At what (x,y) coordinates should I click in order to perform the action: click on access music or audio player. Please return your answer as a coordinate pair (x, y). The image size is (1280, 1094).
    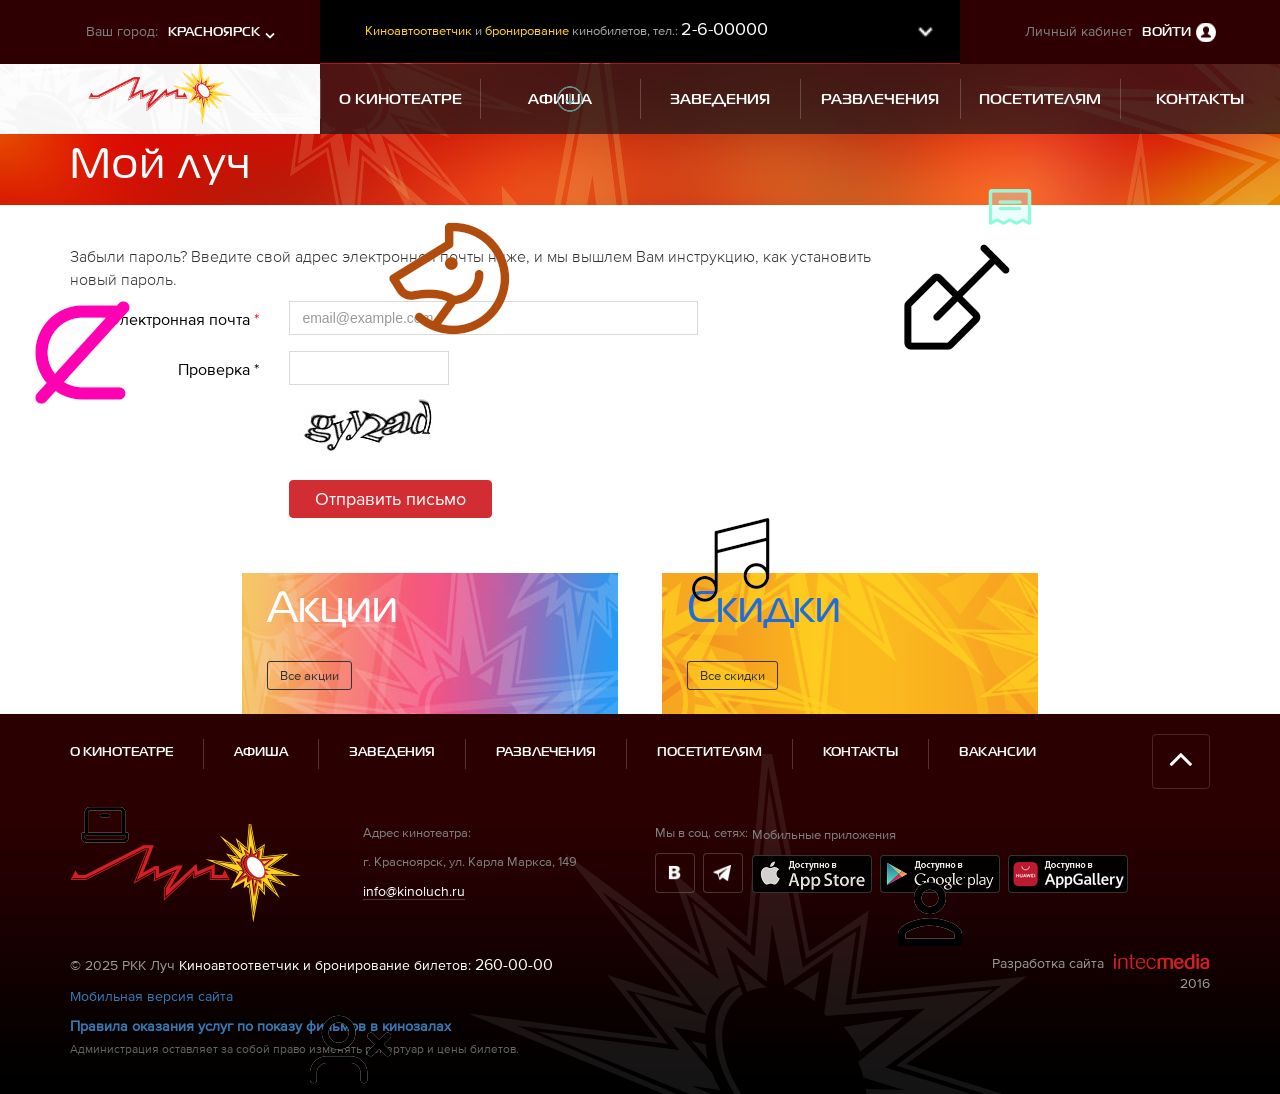
    Looking at the image, I should click on (735, 561).